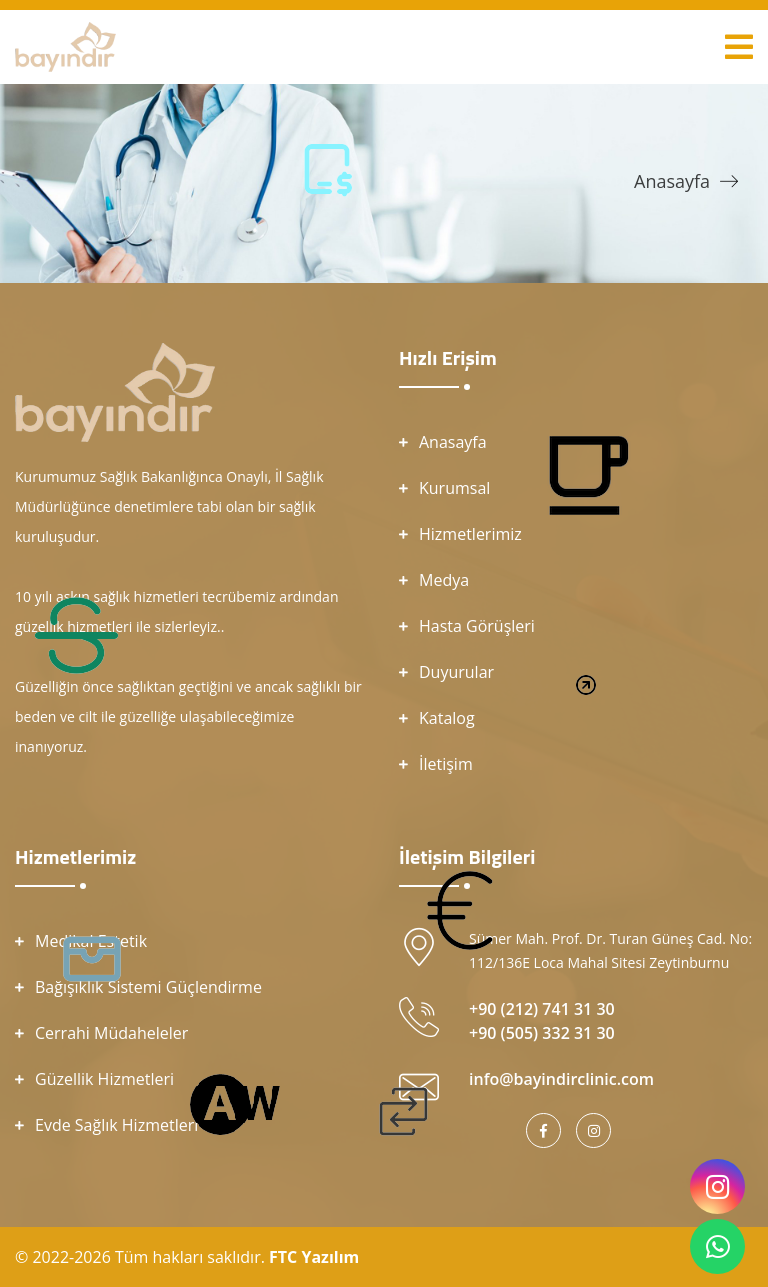 Image resolution: width=768 pixels, height=1287 pixels. Describe the element at coordinates (235, 1104) in the screenshot. I see `enable auto white balance` at that location.